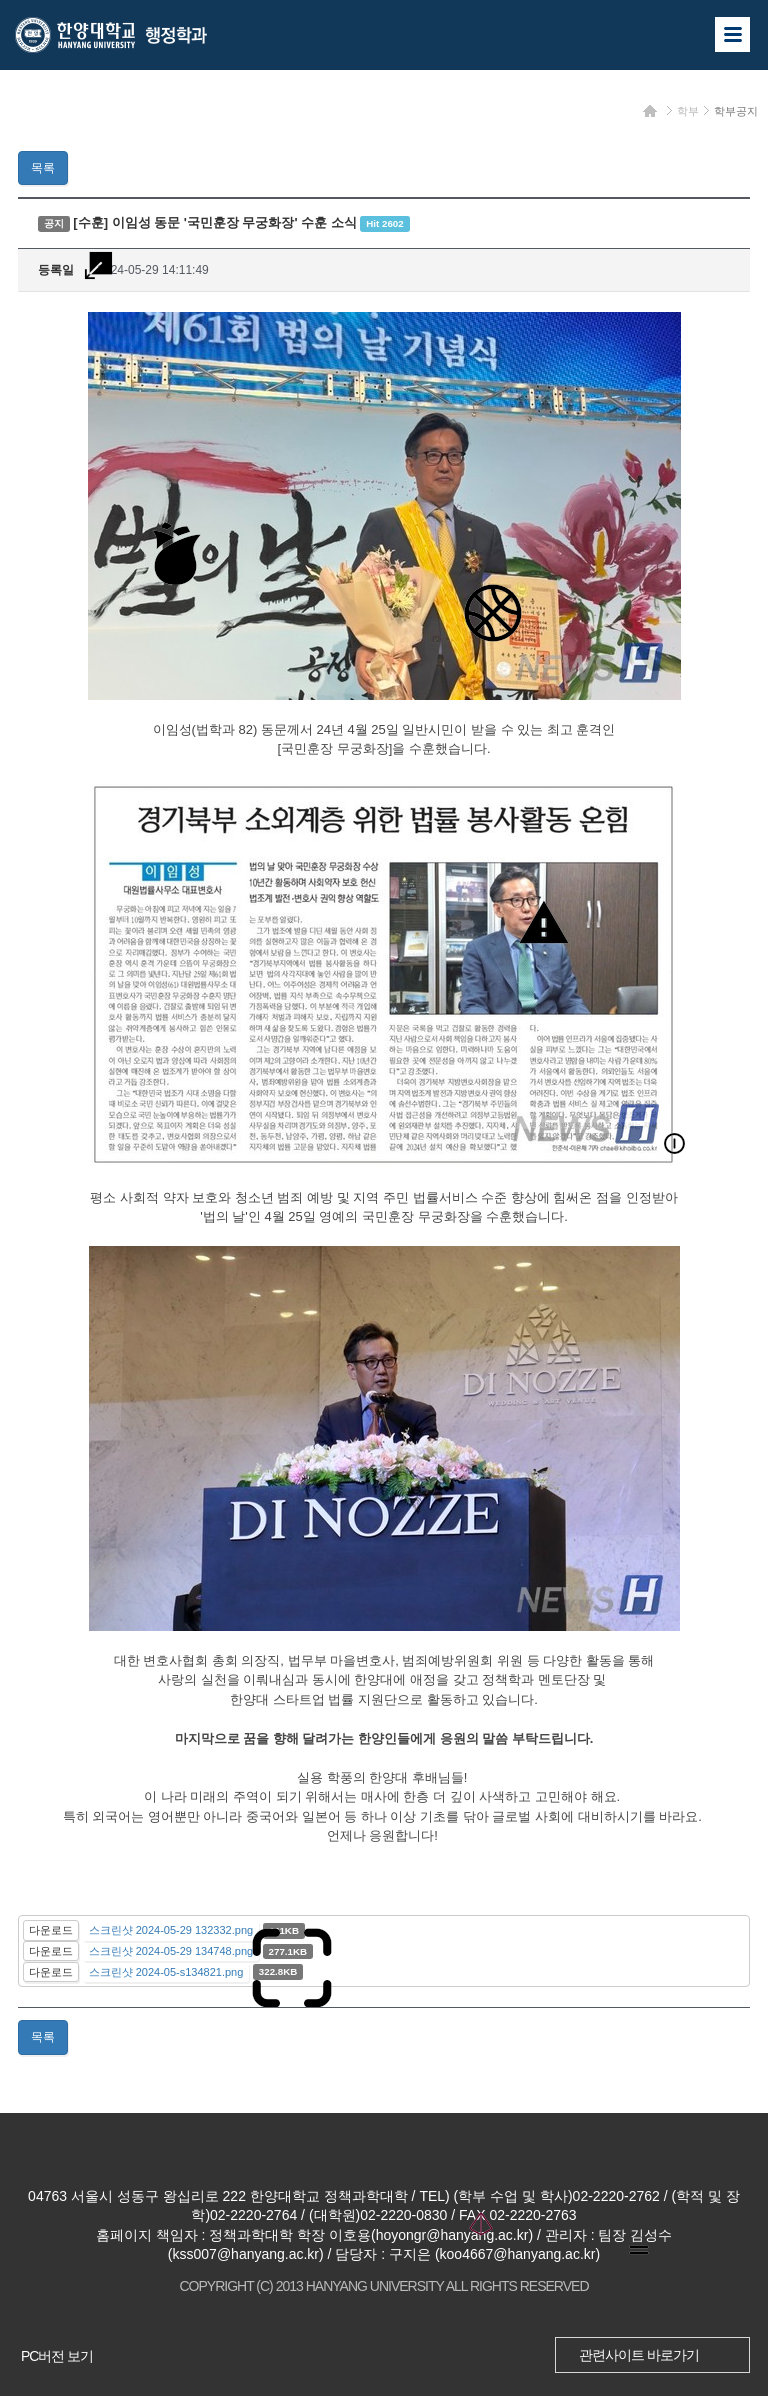 Image resolution: width=768 pixels, height=2396 pixels. What do you see at coordinates (674, 1143) in the screenshot?
I see `access information or help` at bounding box center [674, 1143].